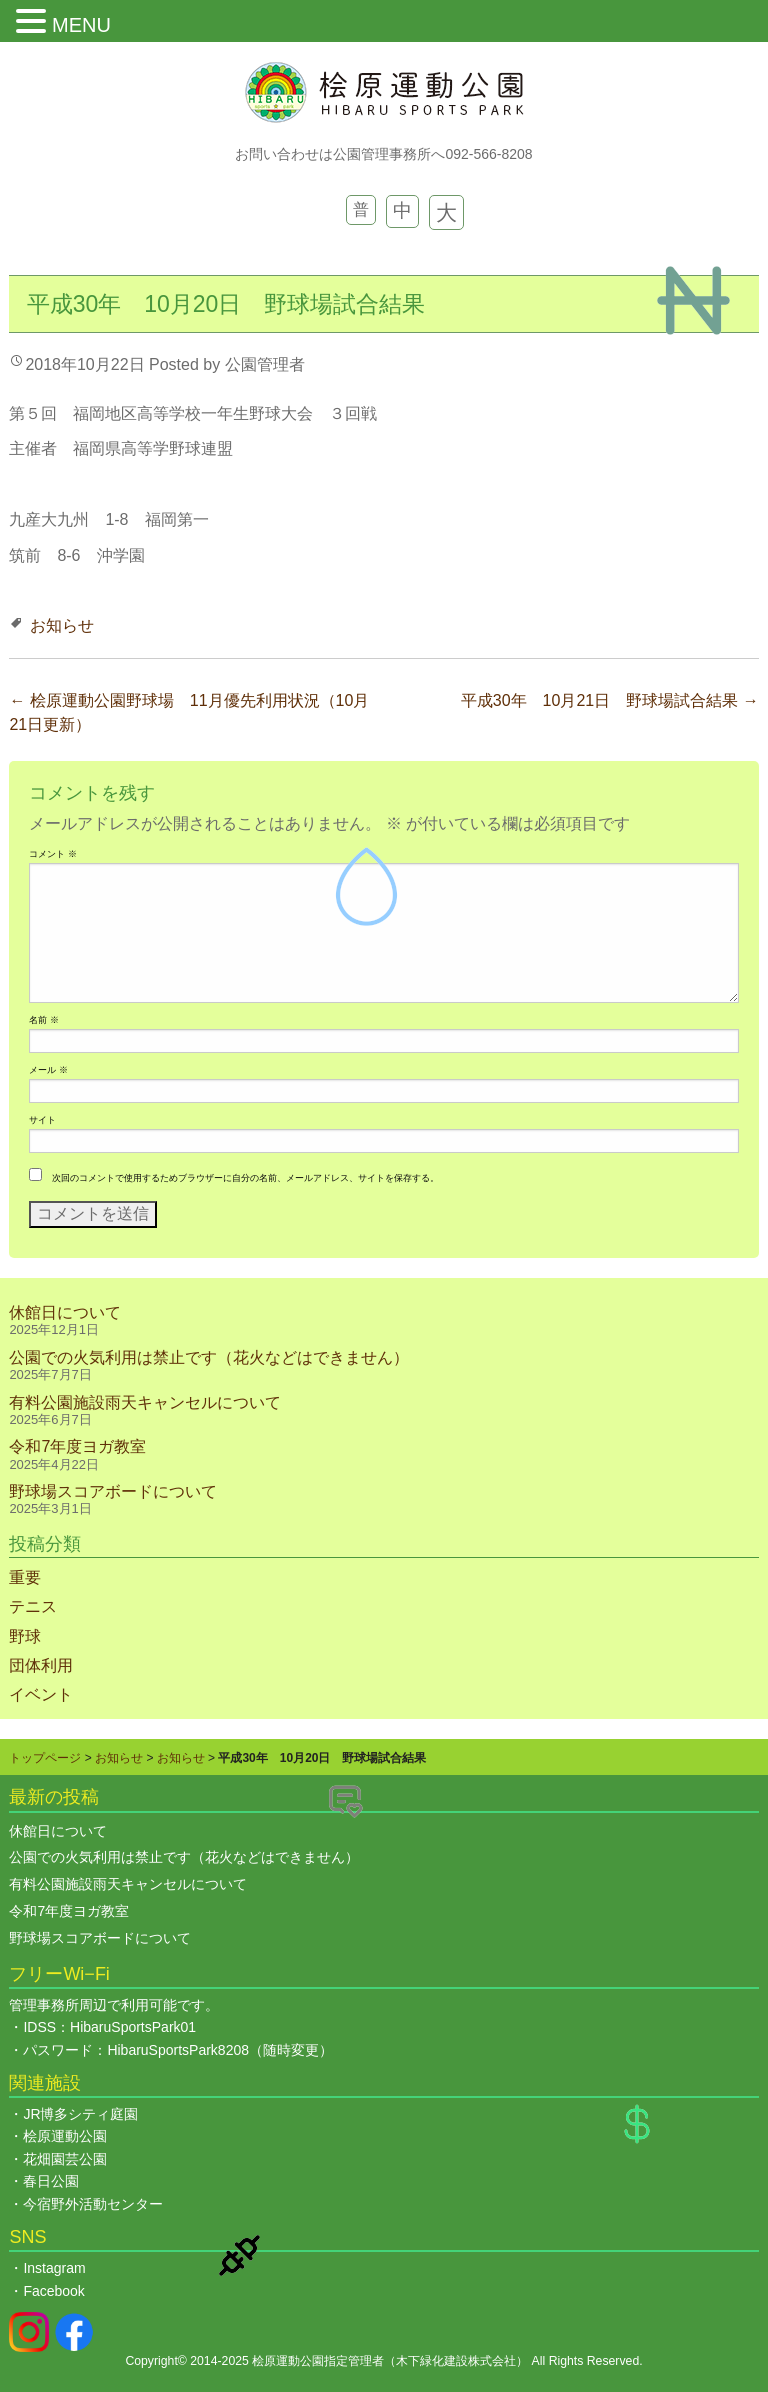  I want to click on view liked or favorited messages, so click(345, 1800).